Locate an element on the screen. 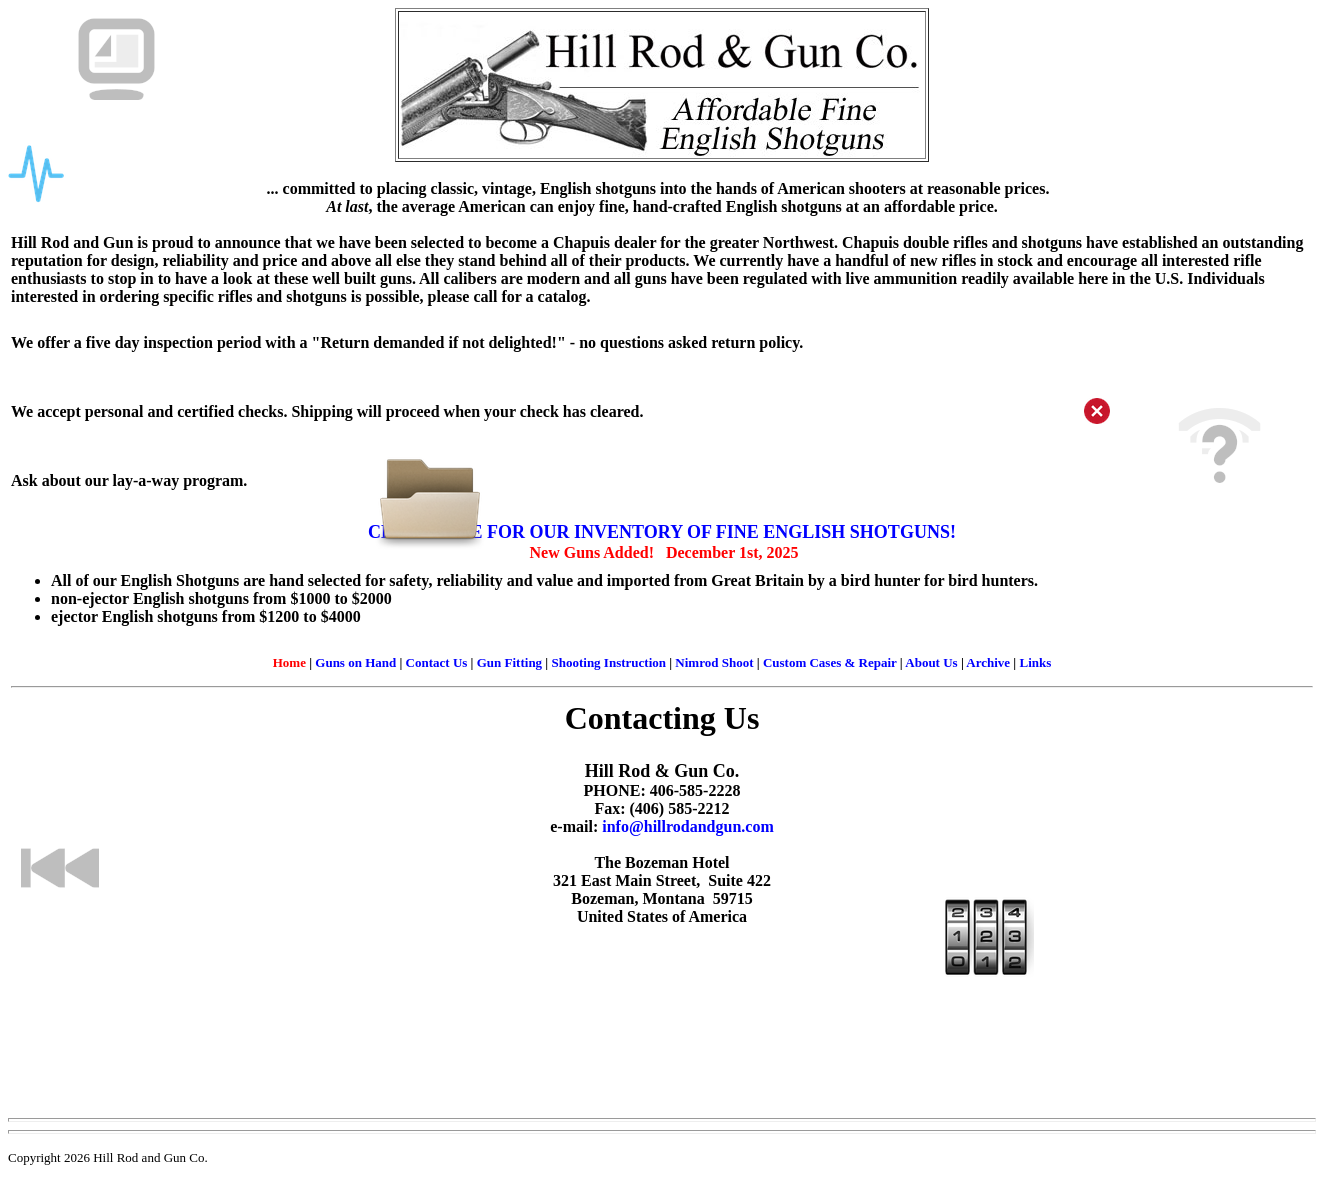 The width and height of the screenshot is (1324, 1182). indicates no network route available is located at coordinates (1219, 442).